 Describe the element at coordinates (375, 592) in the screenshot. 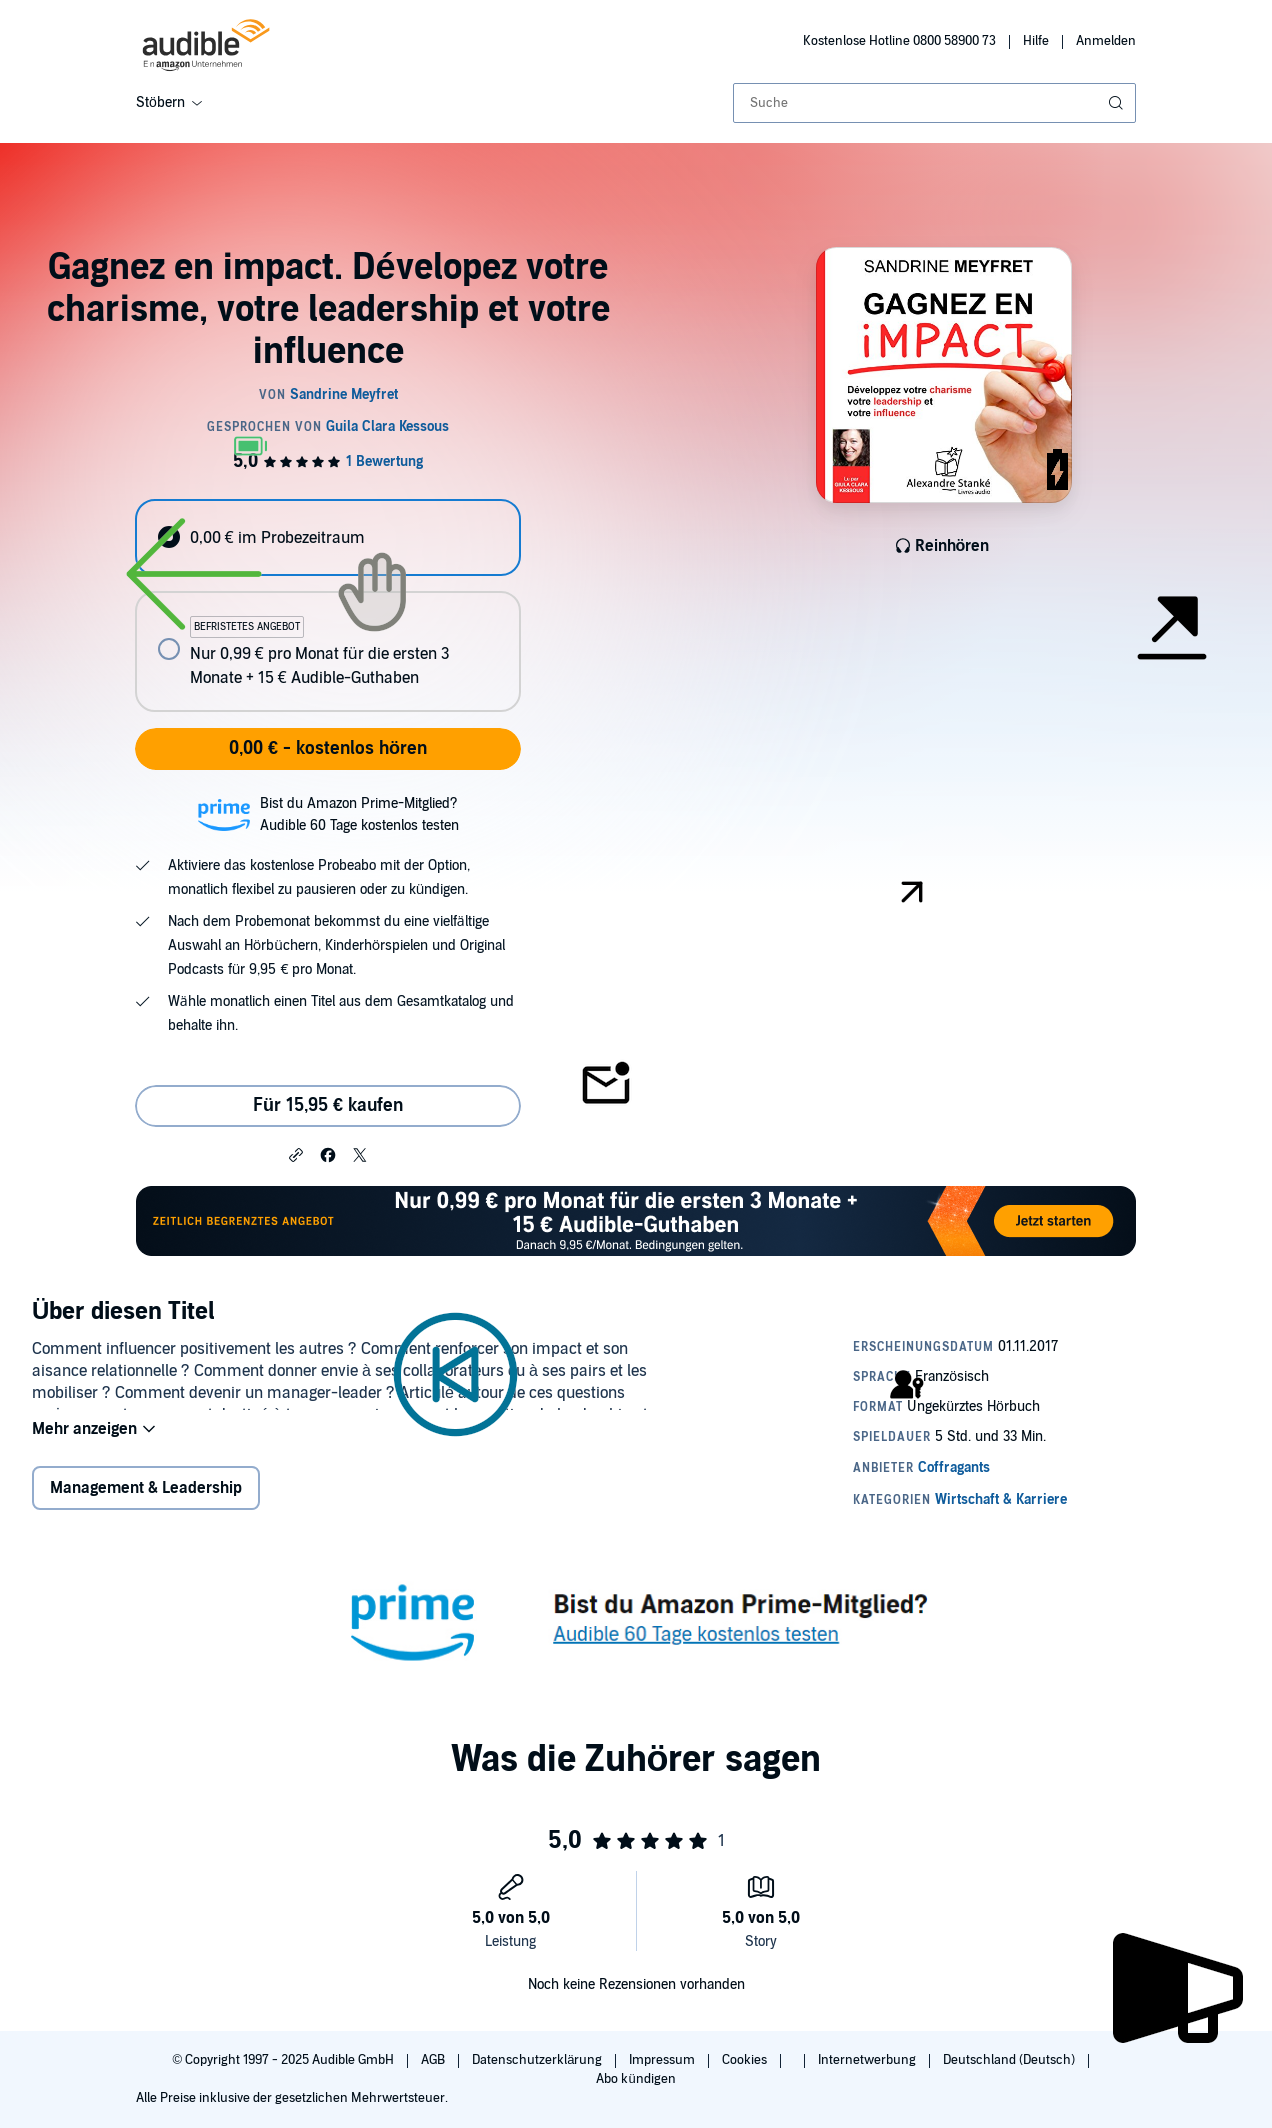

I see `stop or pause an action` at that location.